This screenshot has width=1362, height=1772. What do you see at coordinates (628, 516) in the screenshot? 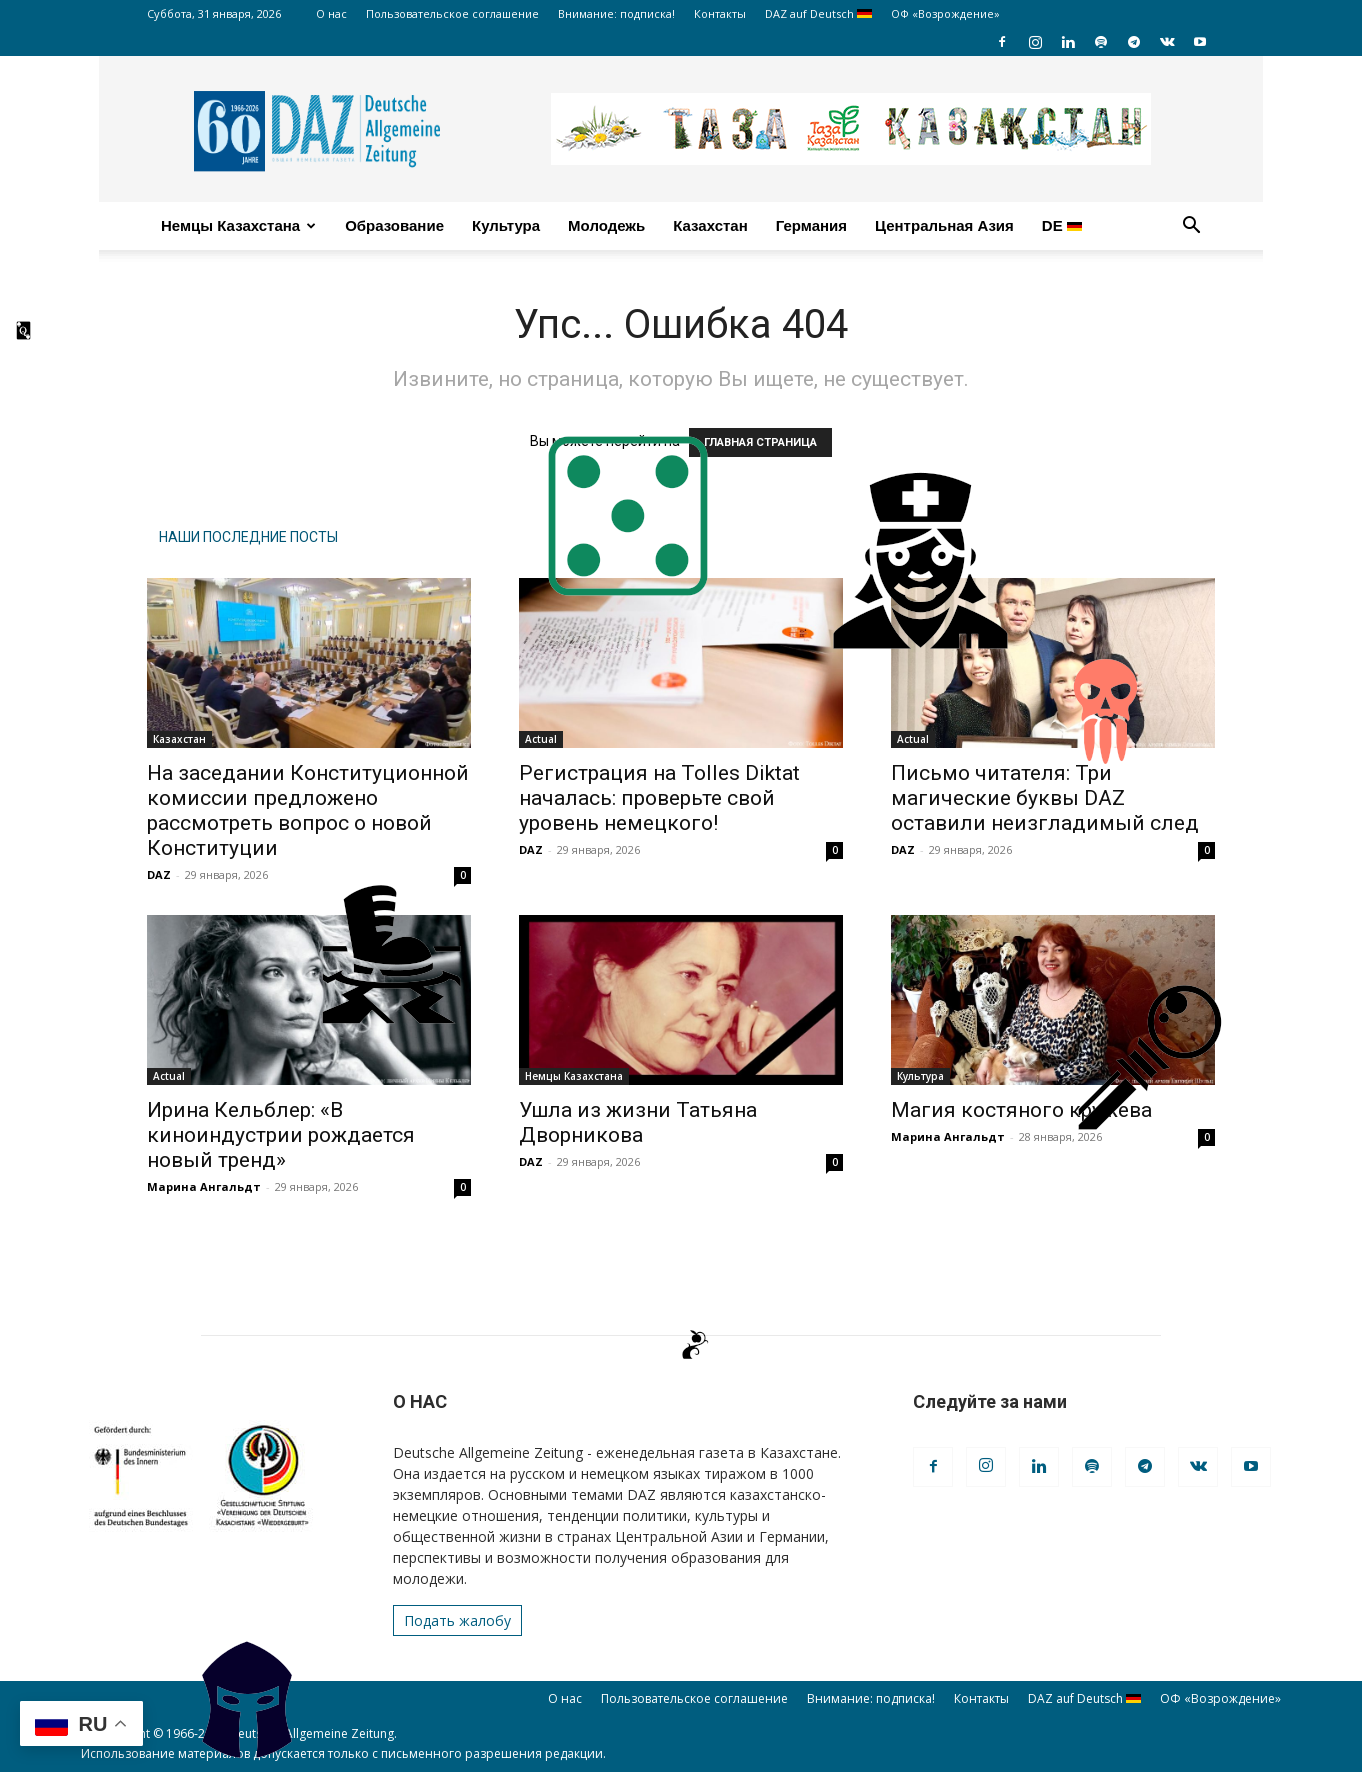
I see `roll the dice or take a random action` at bounding box center [628, 516].